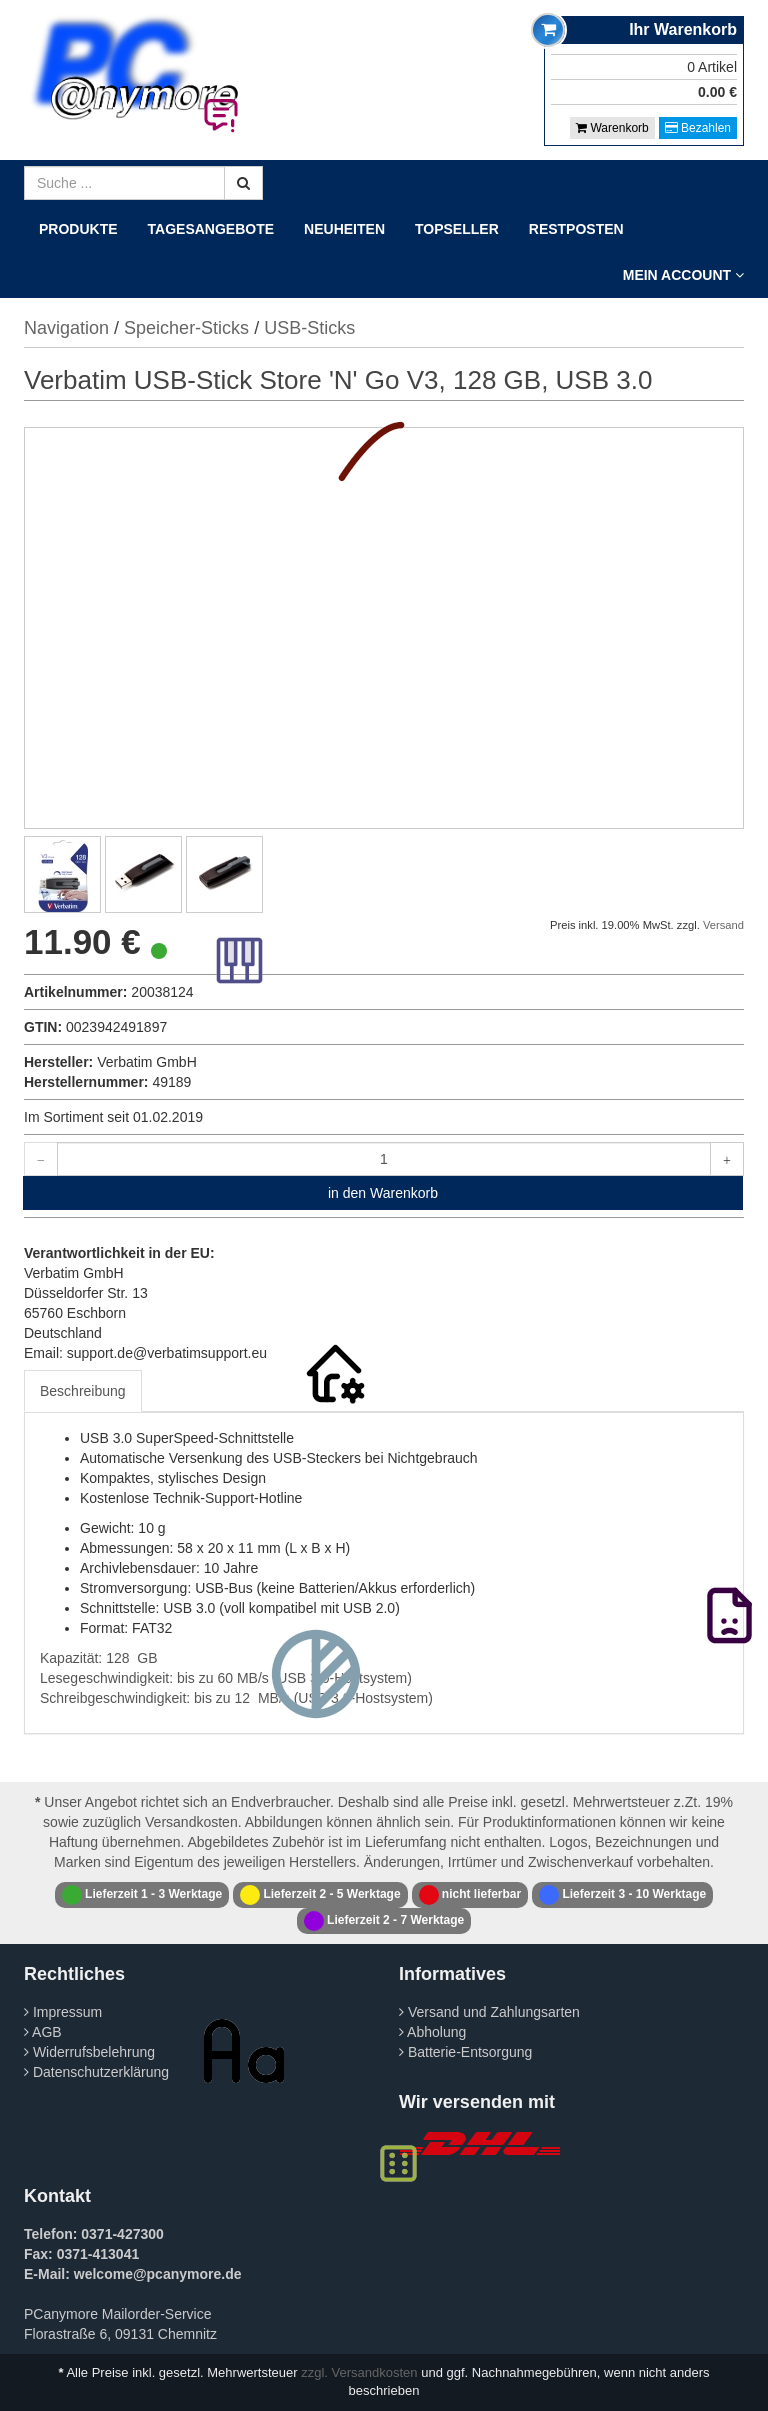 The width and height of the screenshot is (768, 2411). I want to click on message requires attention or action, so click(221, 114).